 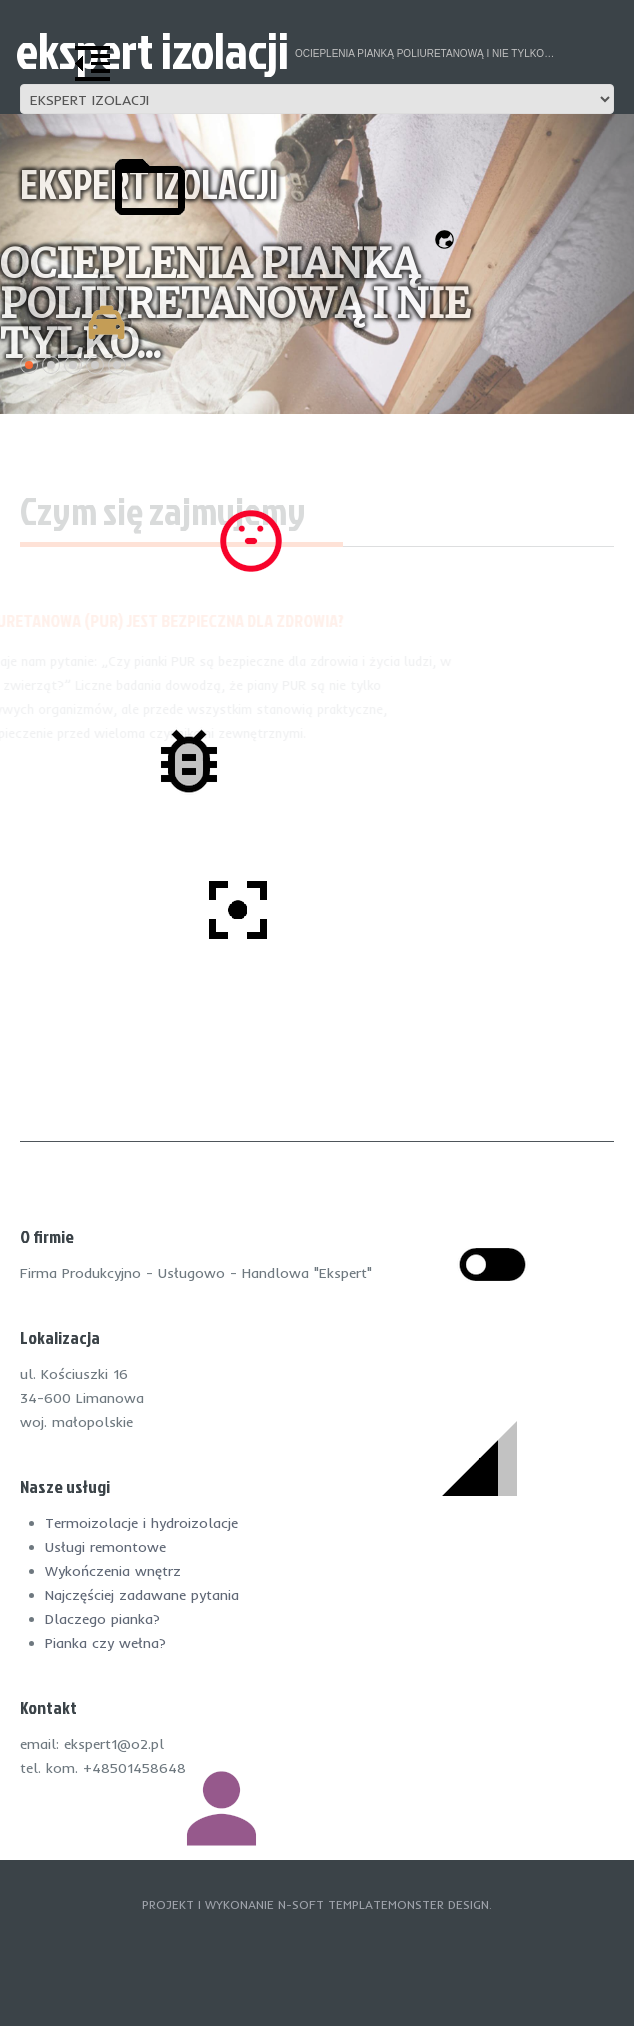 What do you see at coordinates (150, 187) in the screenshot?
I see `open or access a folder` at bounding box center [150, 187].